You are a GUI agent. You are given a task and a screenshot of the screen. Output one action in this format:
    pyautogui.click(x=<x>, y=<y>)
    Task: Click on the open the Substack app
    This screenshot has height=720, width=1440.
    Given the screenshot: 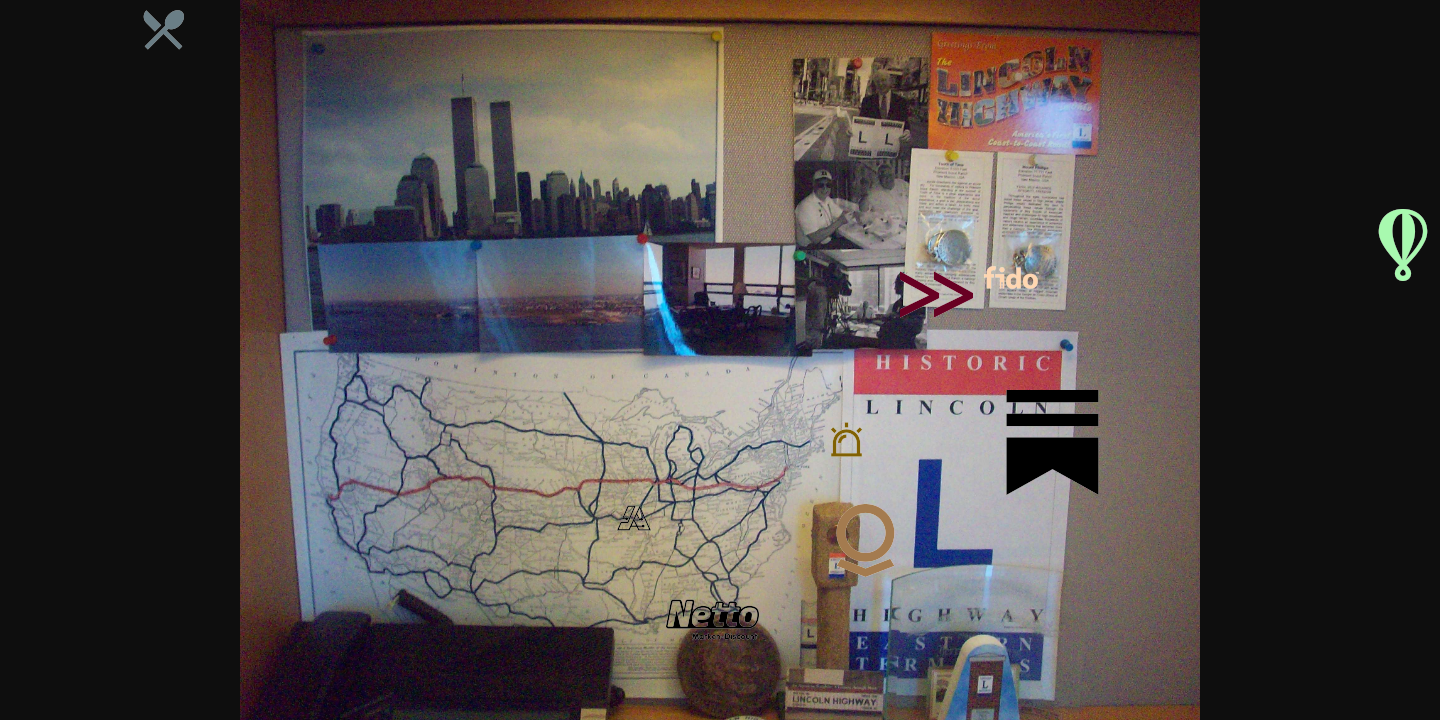 What is the action you would take?
    pyautogui.click(x=1052, y=442)
    